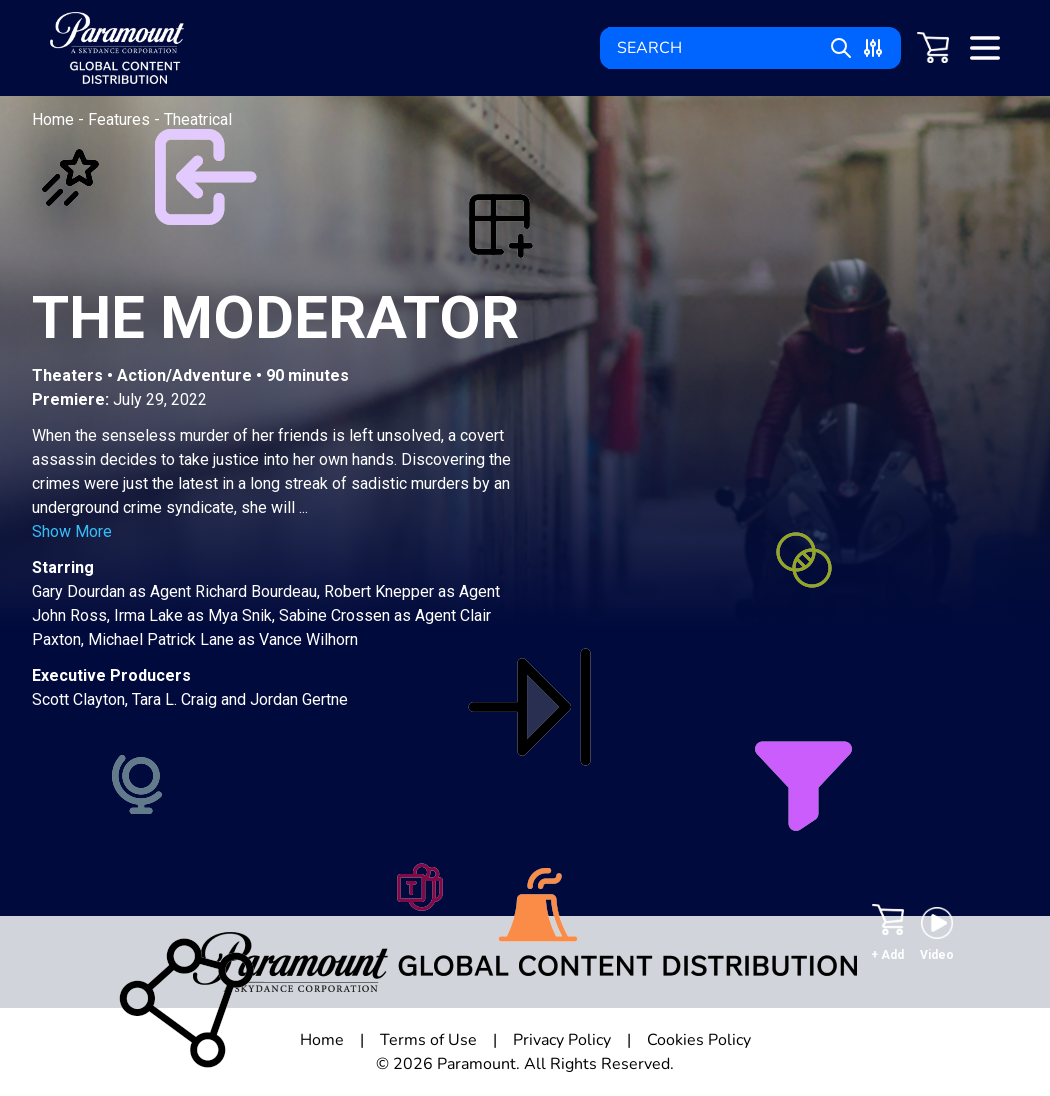 The image size is (1050, 1096). I want to click on log in to your account, so click(203, 177).